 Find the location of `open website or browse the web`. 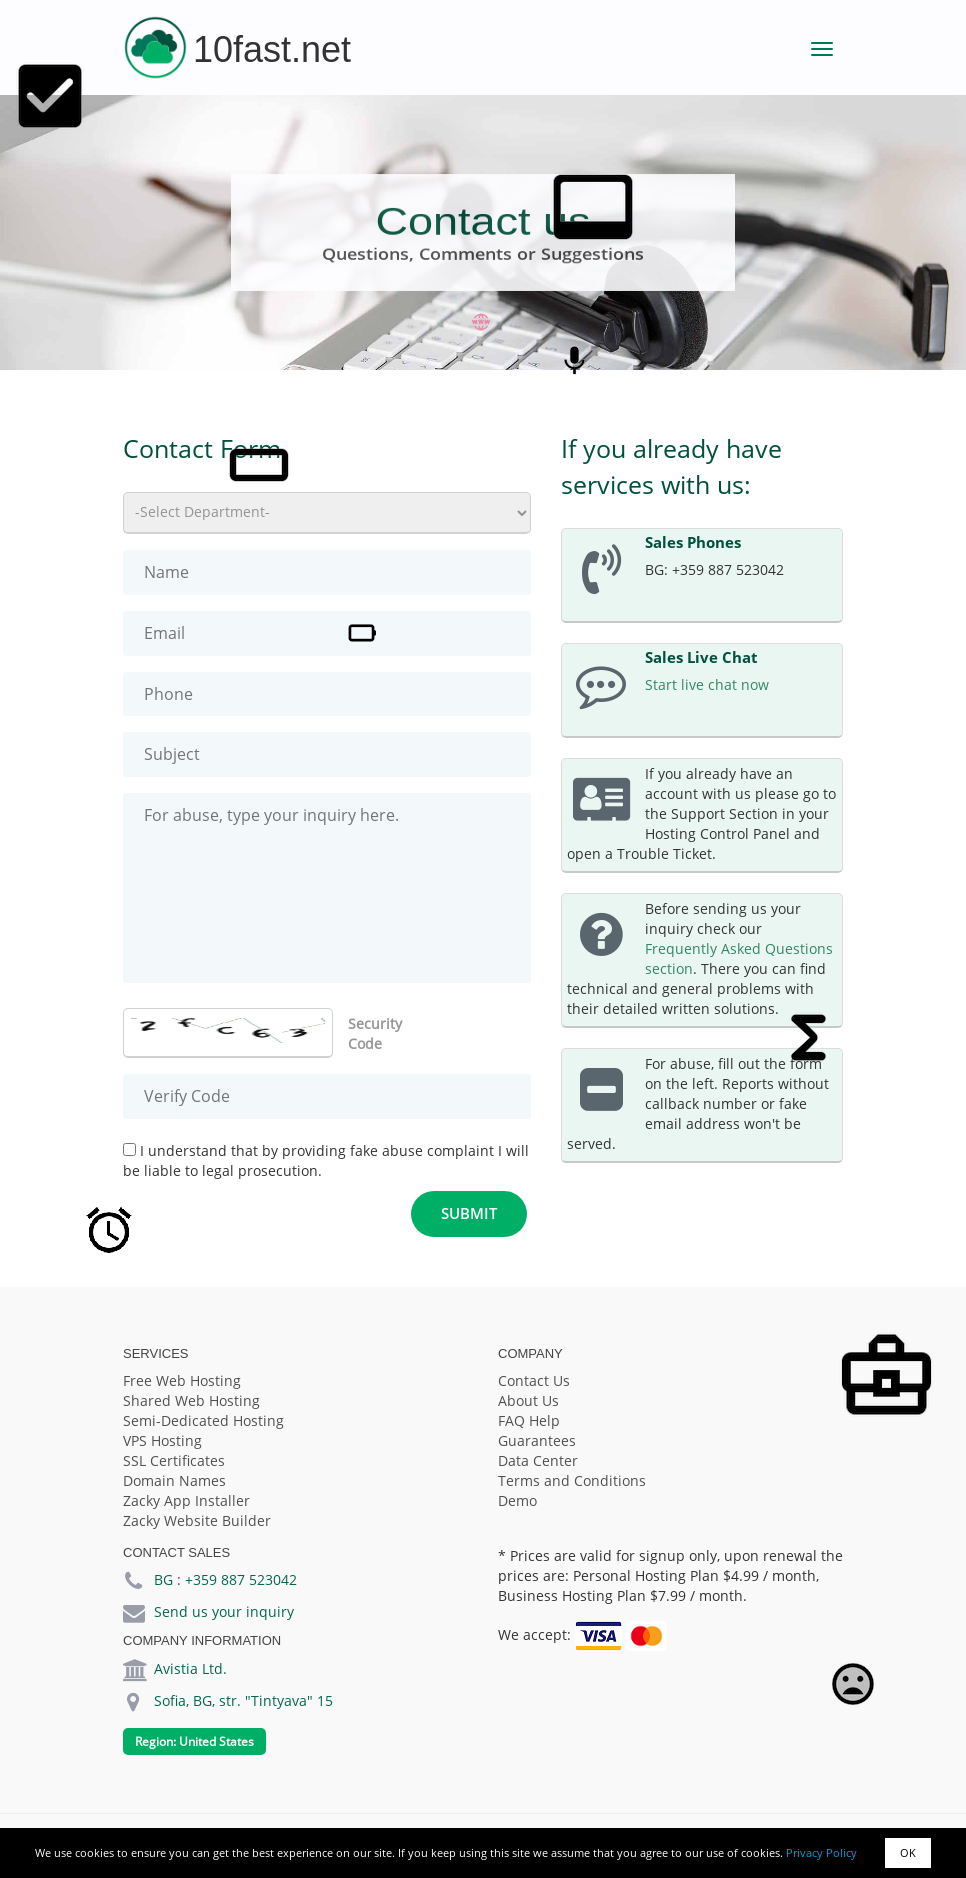

open website or browse the web is located at coordinates (481, 322).